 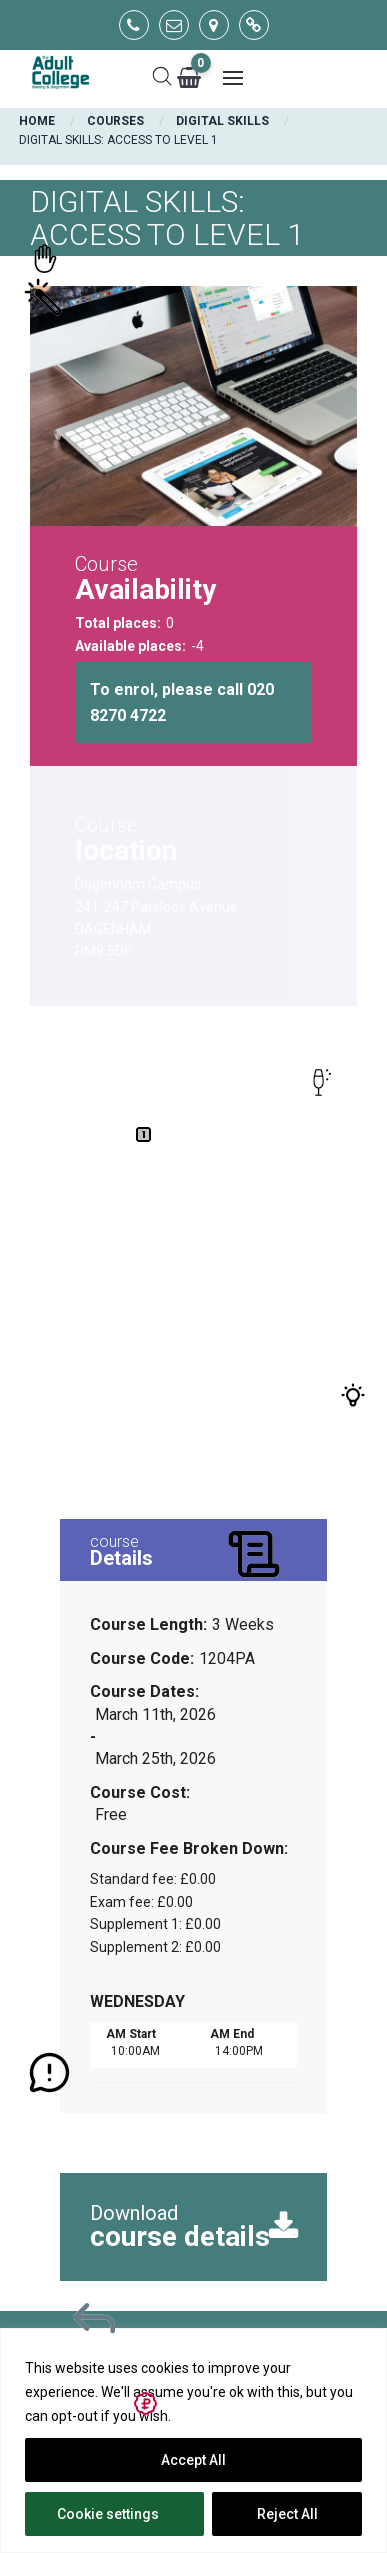 What do you see at coordinates (254, 1554) in the screenshot?
I see `view document or manuscript` at bounding box center [254, 1554].